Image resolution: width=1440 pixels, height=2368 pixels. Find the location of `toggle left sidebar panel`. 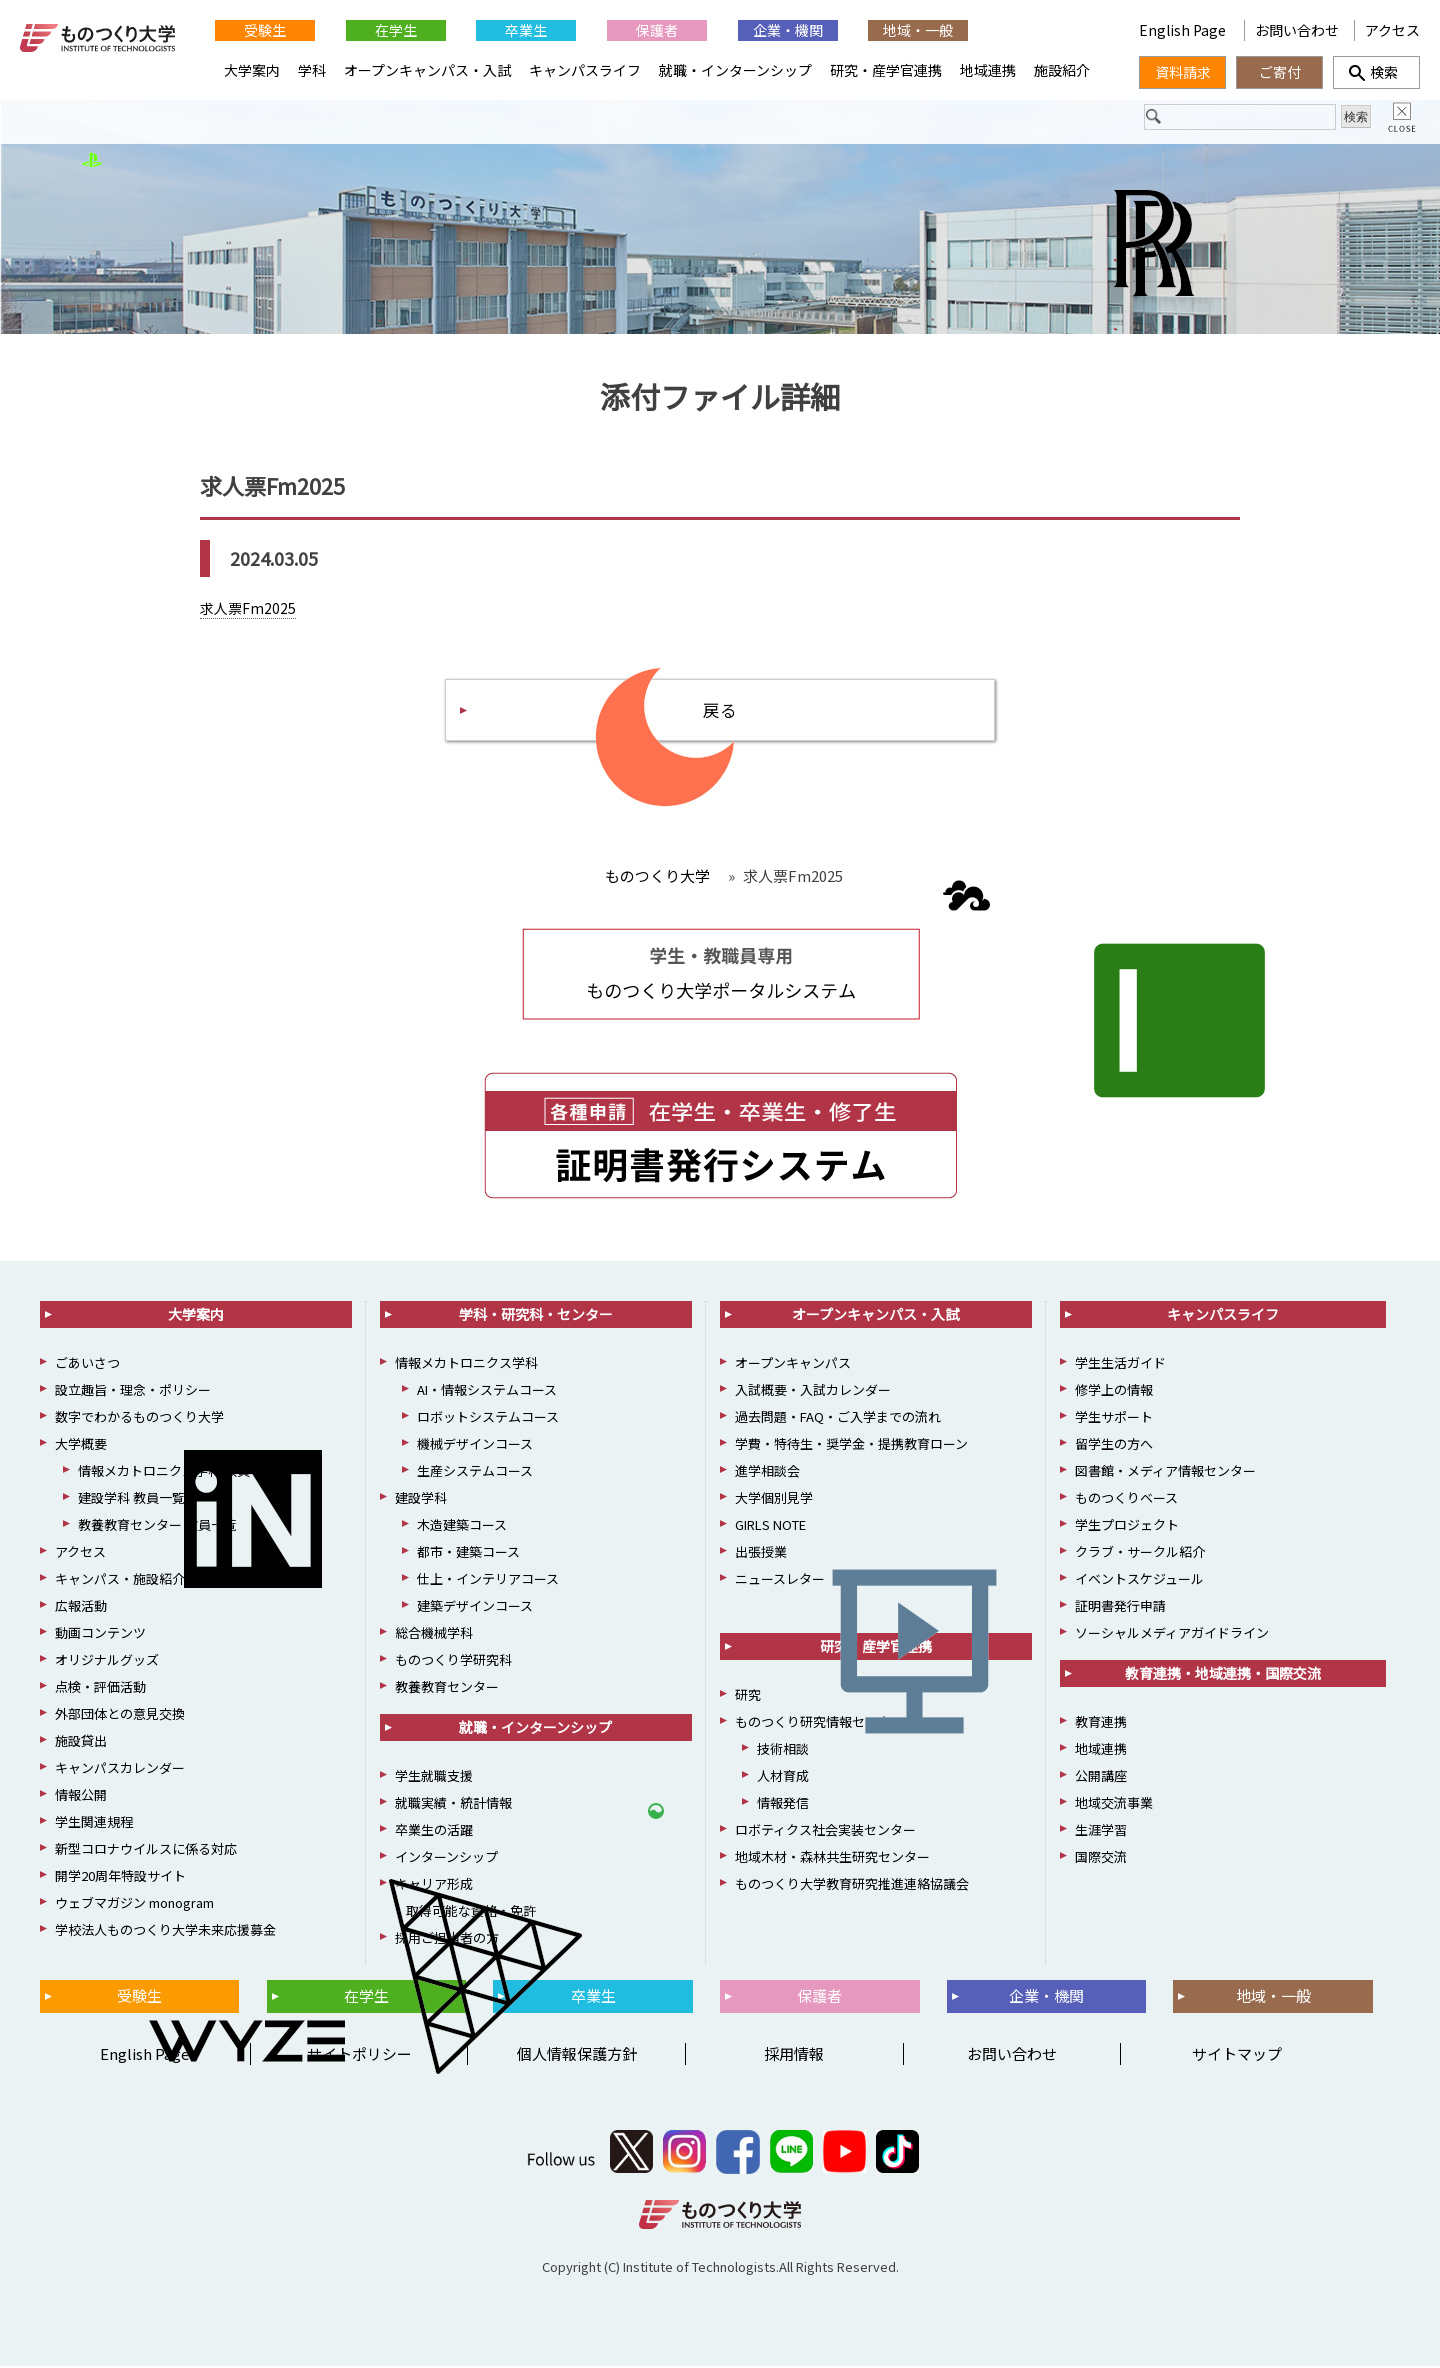

toggle left sidebar panel is located at coordinates (1179, 1020).